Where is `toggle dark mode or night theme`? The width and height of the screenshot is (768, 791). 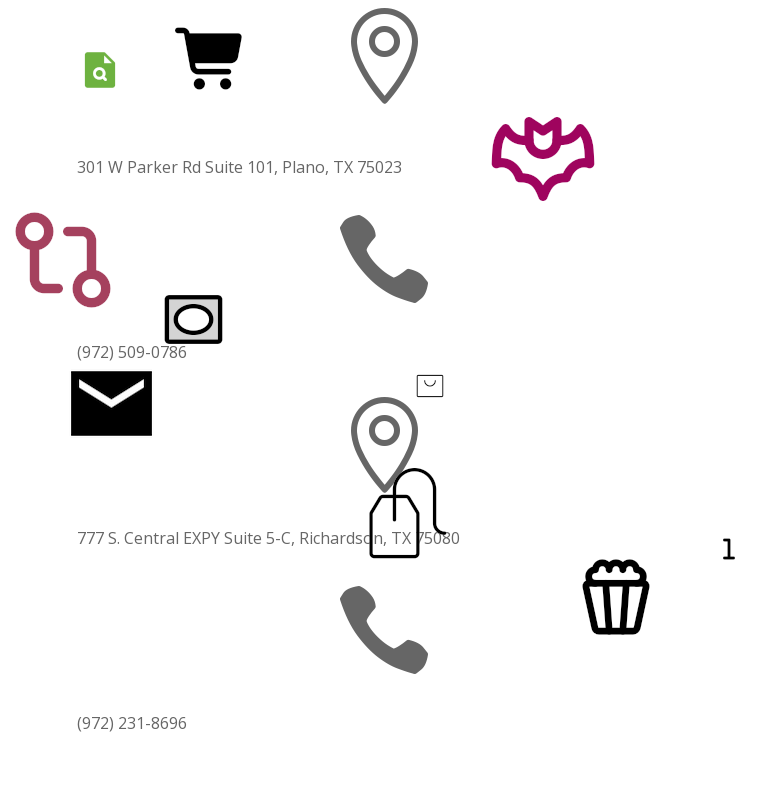 toggle dark mode or night theme is located at coordinates (543, 159).